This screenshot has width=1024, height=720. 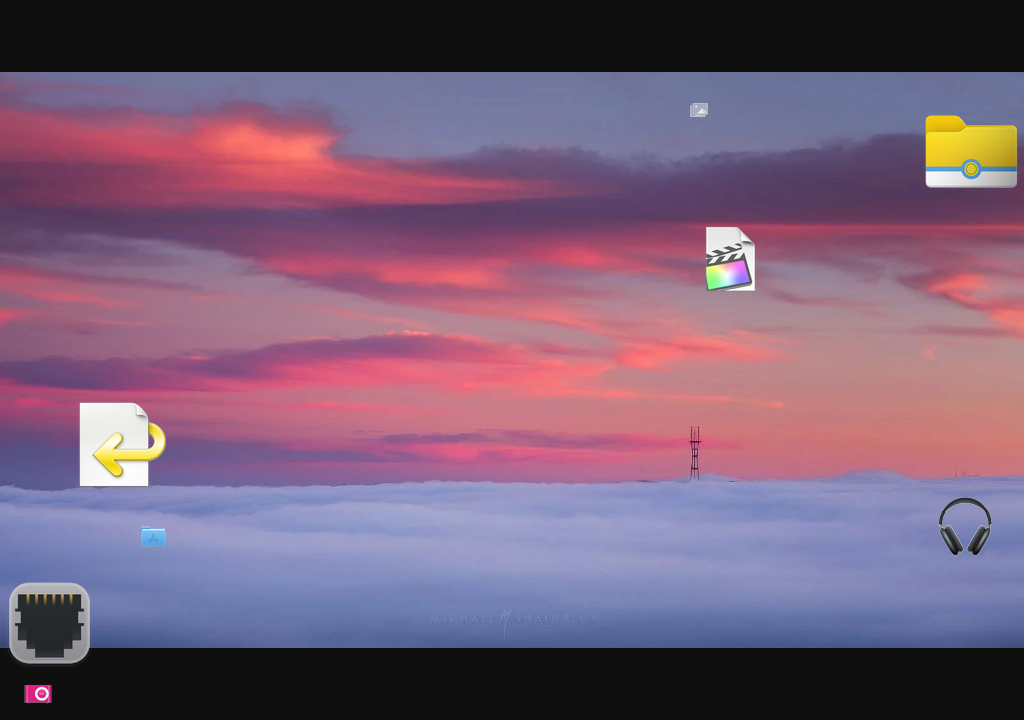 I want to click on connect or manage bluetooth headphones, so click(x=965, y=527).